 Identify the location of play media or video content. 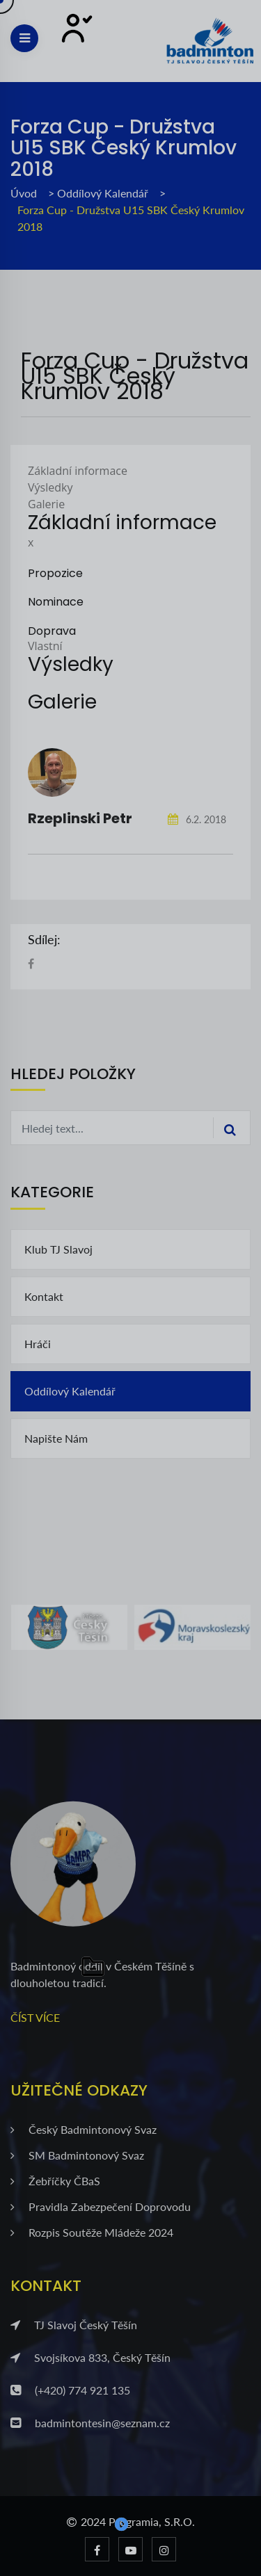
(121, 2524).